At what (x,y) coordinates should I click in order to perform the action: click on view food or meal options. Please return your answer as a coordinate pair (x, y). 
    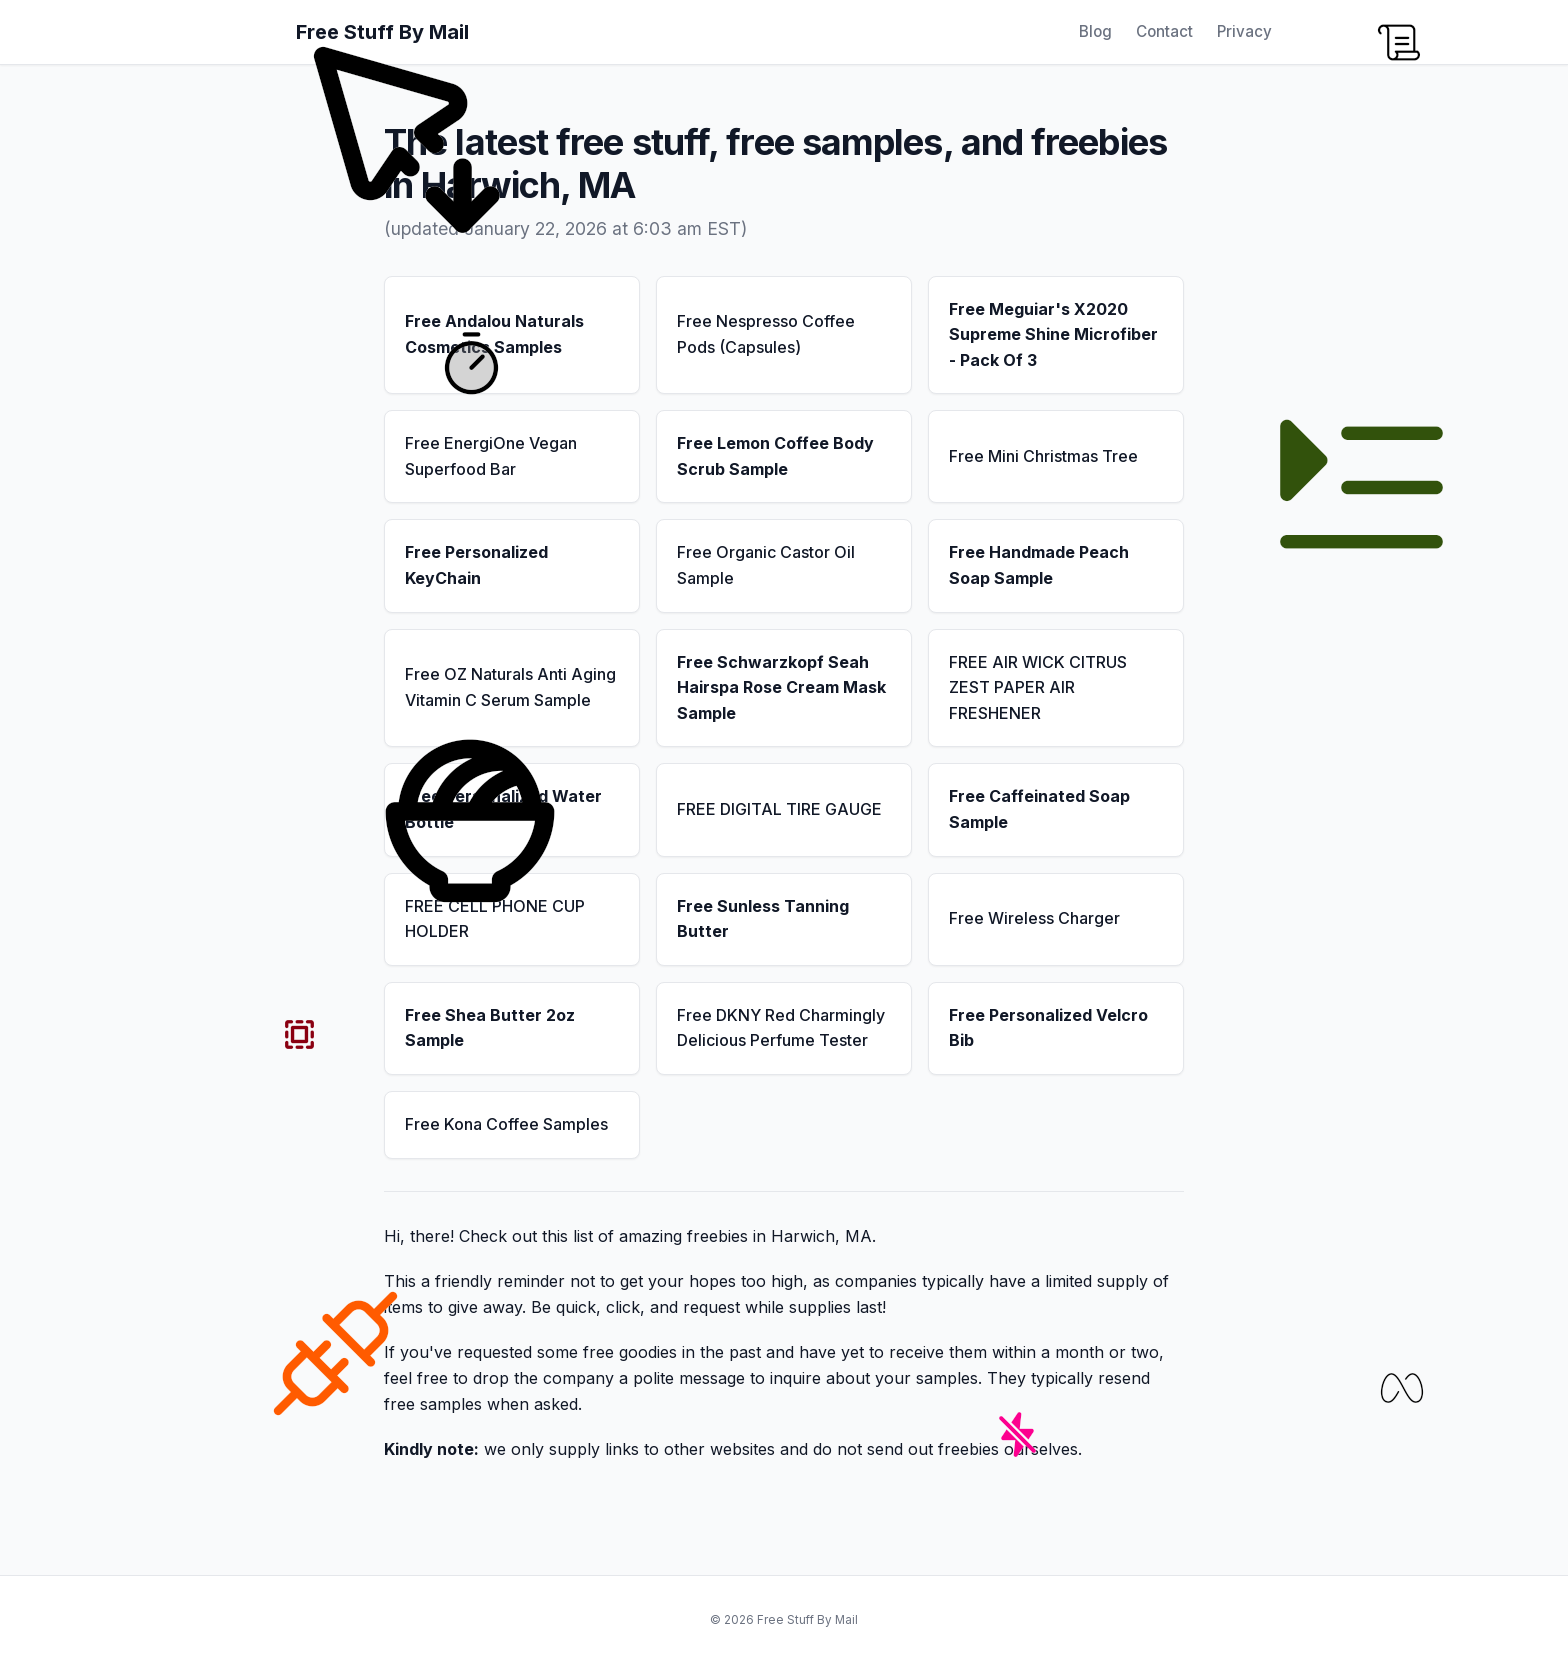
    Looking at the image, I should click on (470, 824).